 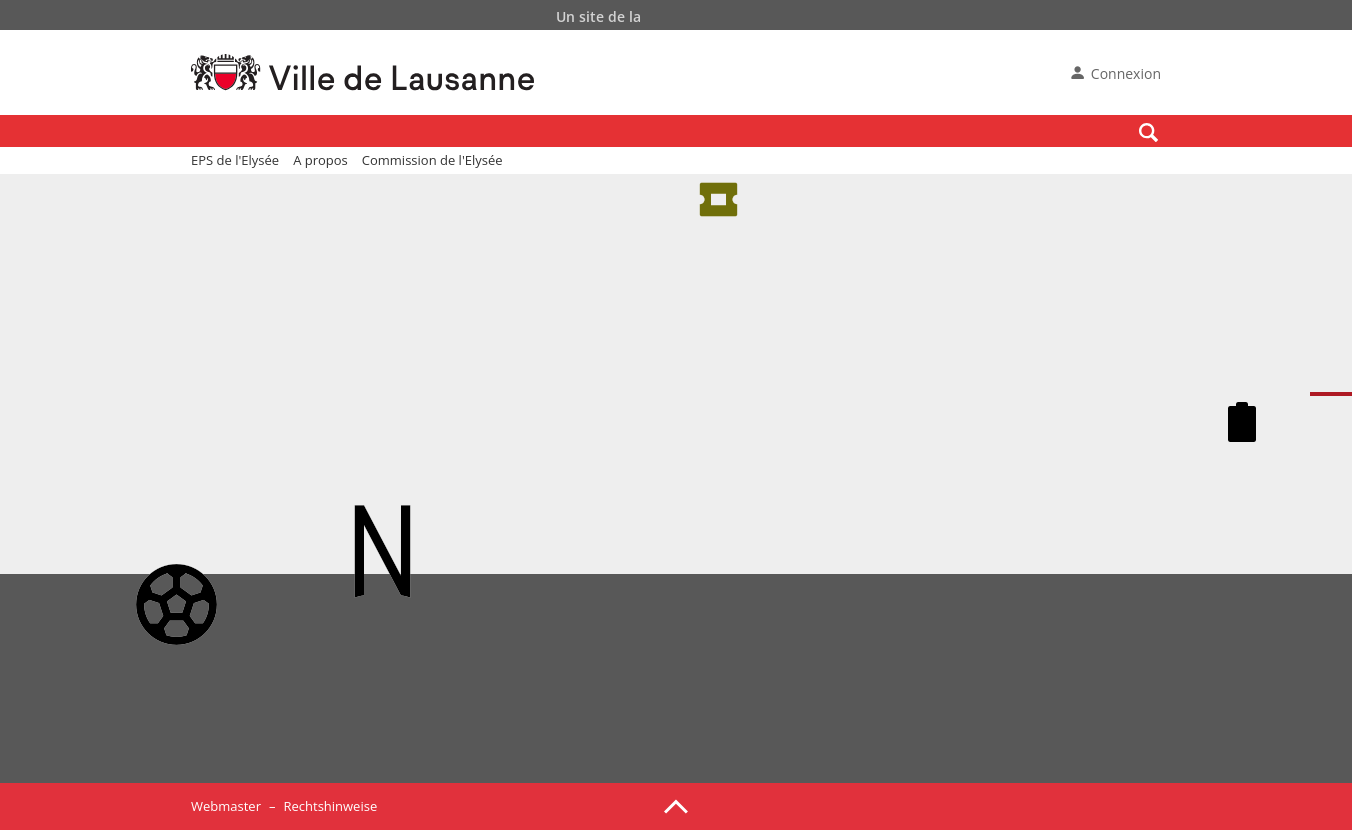 I want to click on indicates low battery level, so click(x=1242, y=422).